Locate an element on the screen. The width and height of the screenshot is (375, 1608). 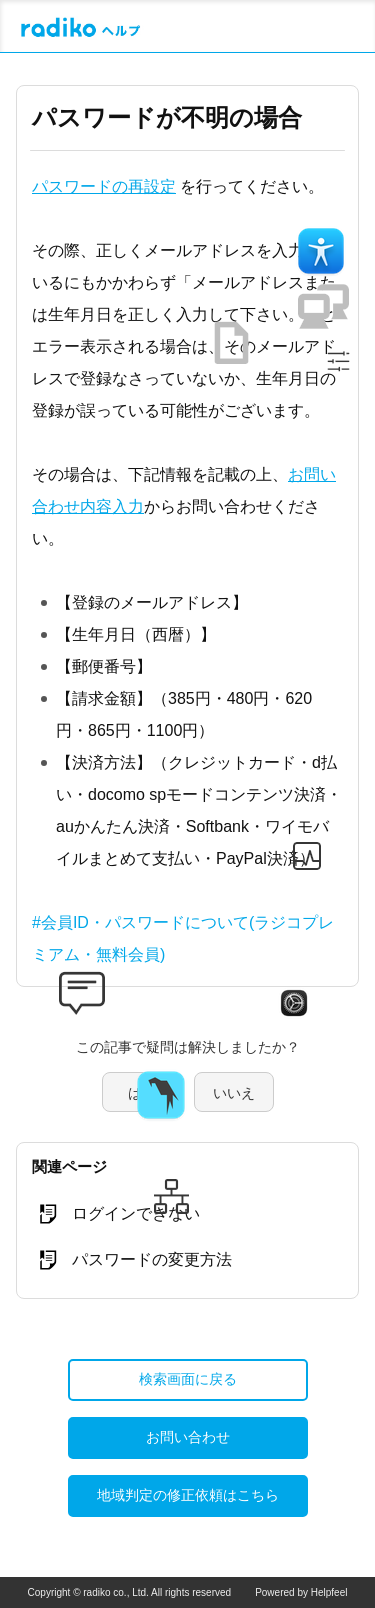
open accessibility settings is located at coordinates (321, 251).